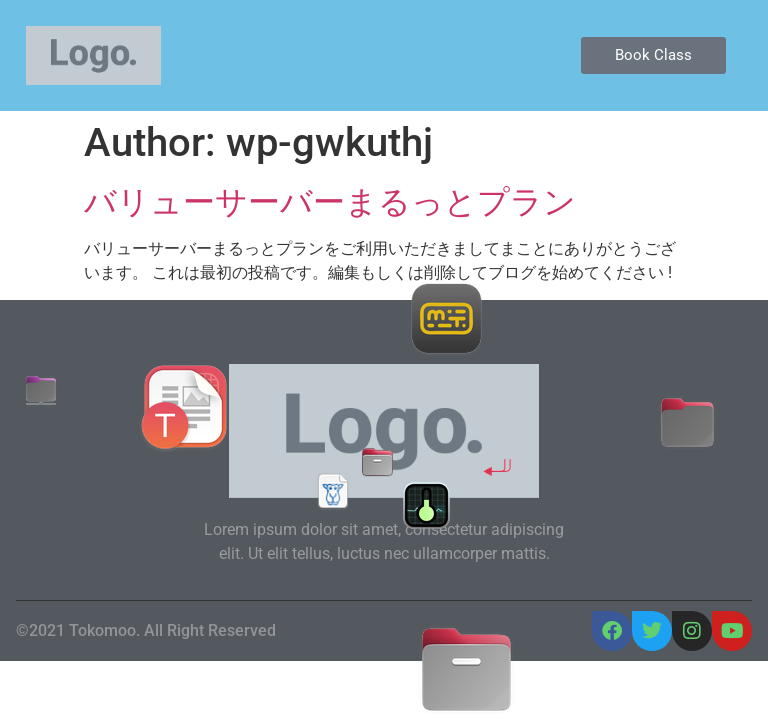  I want to click on access files stored on a remote server, so click(41, 390).